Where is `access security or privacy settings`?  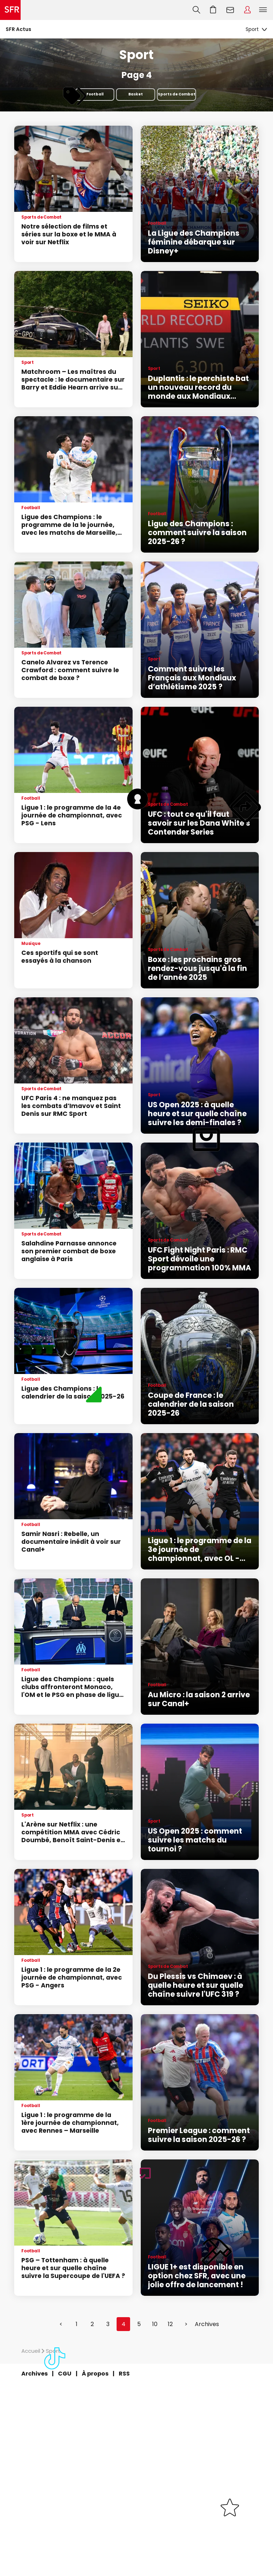
access security or privacy settings is located at coordinates (138, 799).